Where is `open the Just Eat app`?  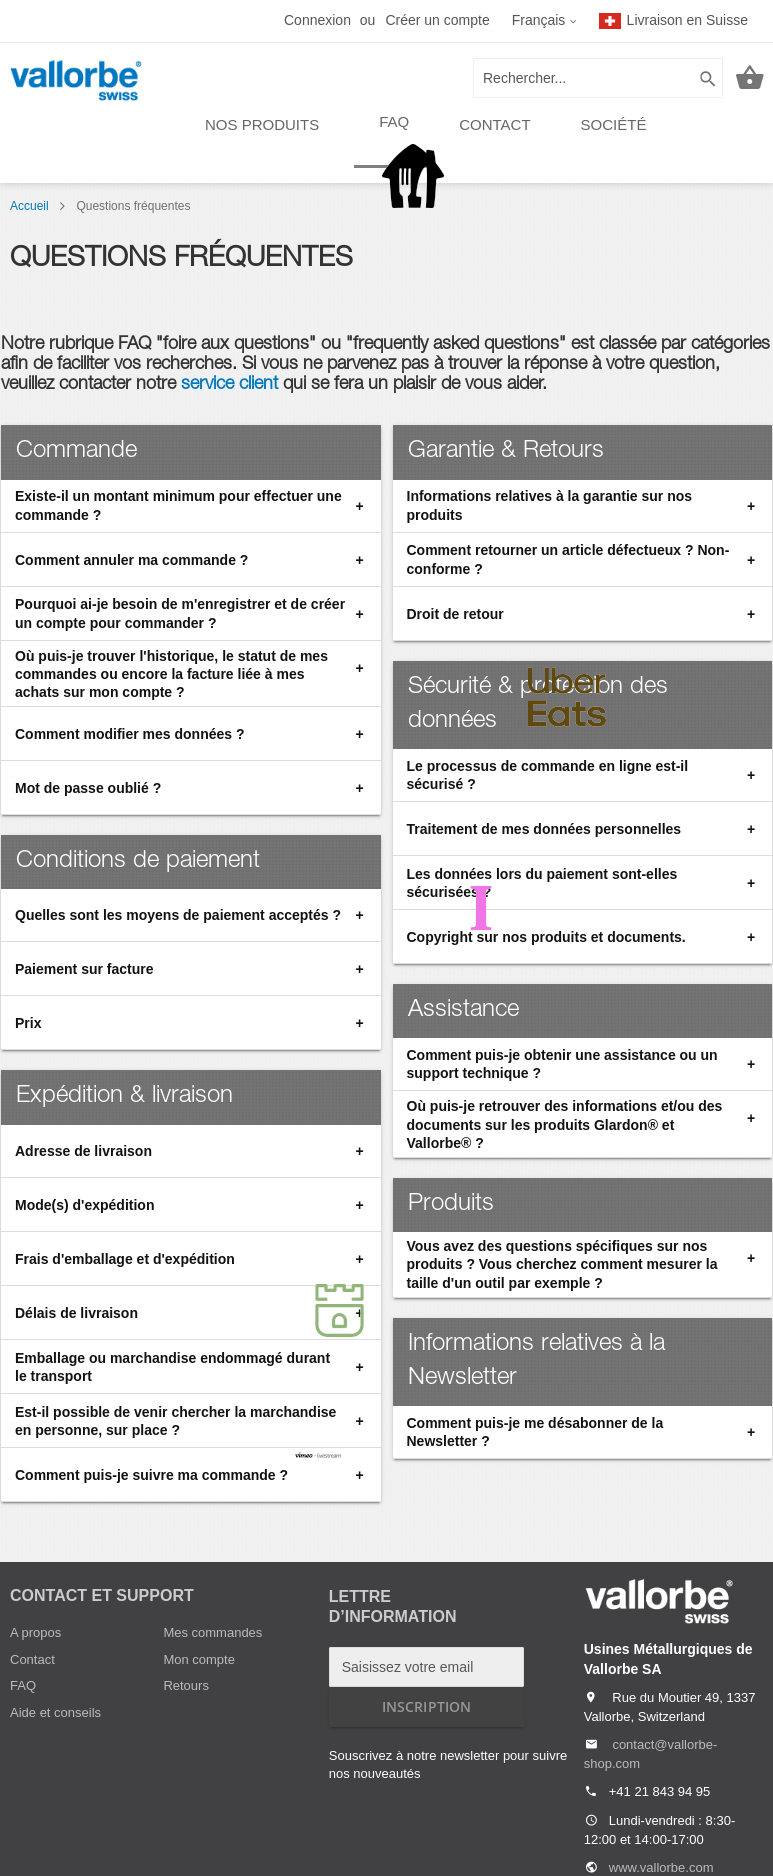
open the Just Eat app is located at coordinates (413, 176).